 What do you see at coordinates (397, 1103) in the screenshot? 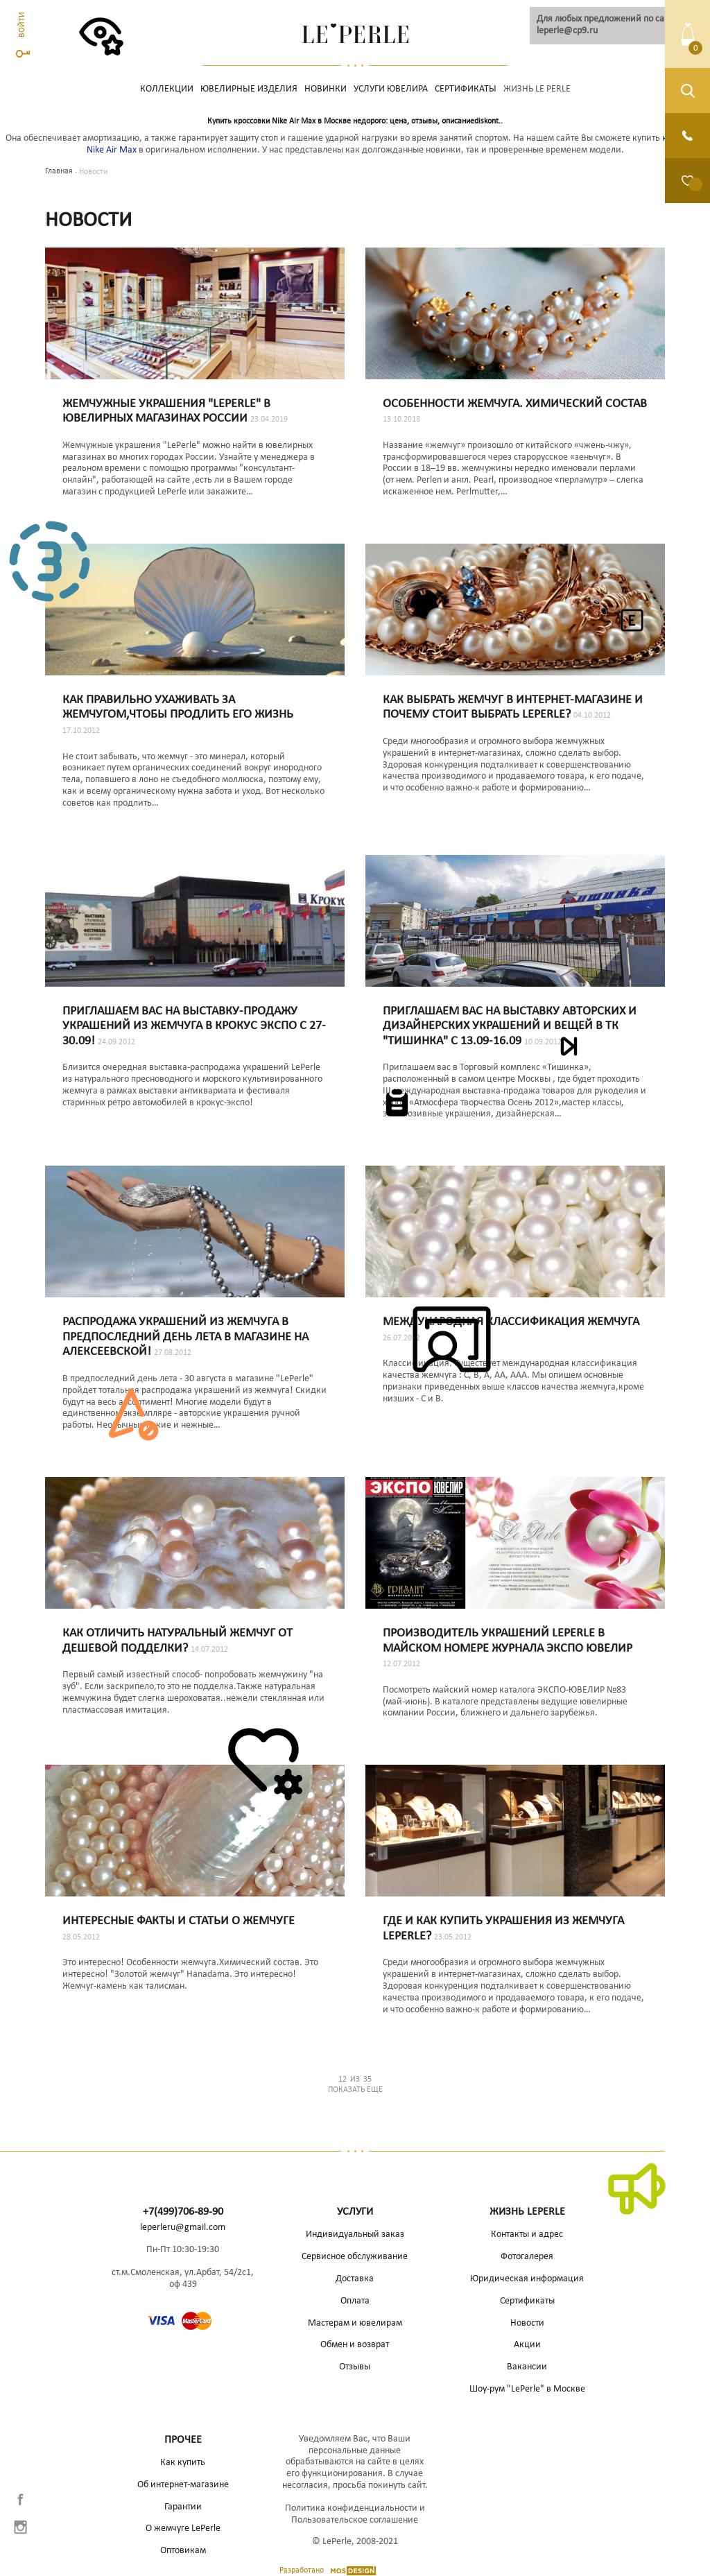
I see `view clipboard contents` at bounding box center [397, 1103].